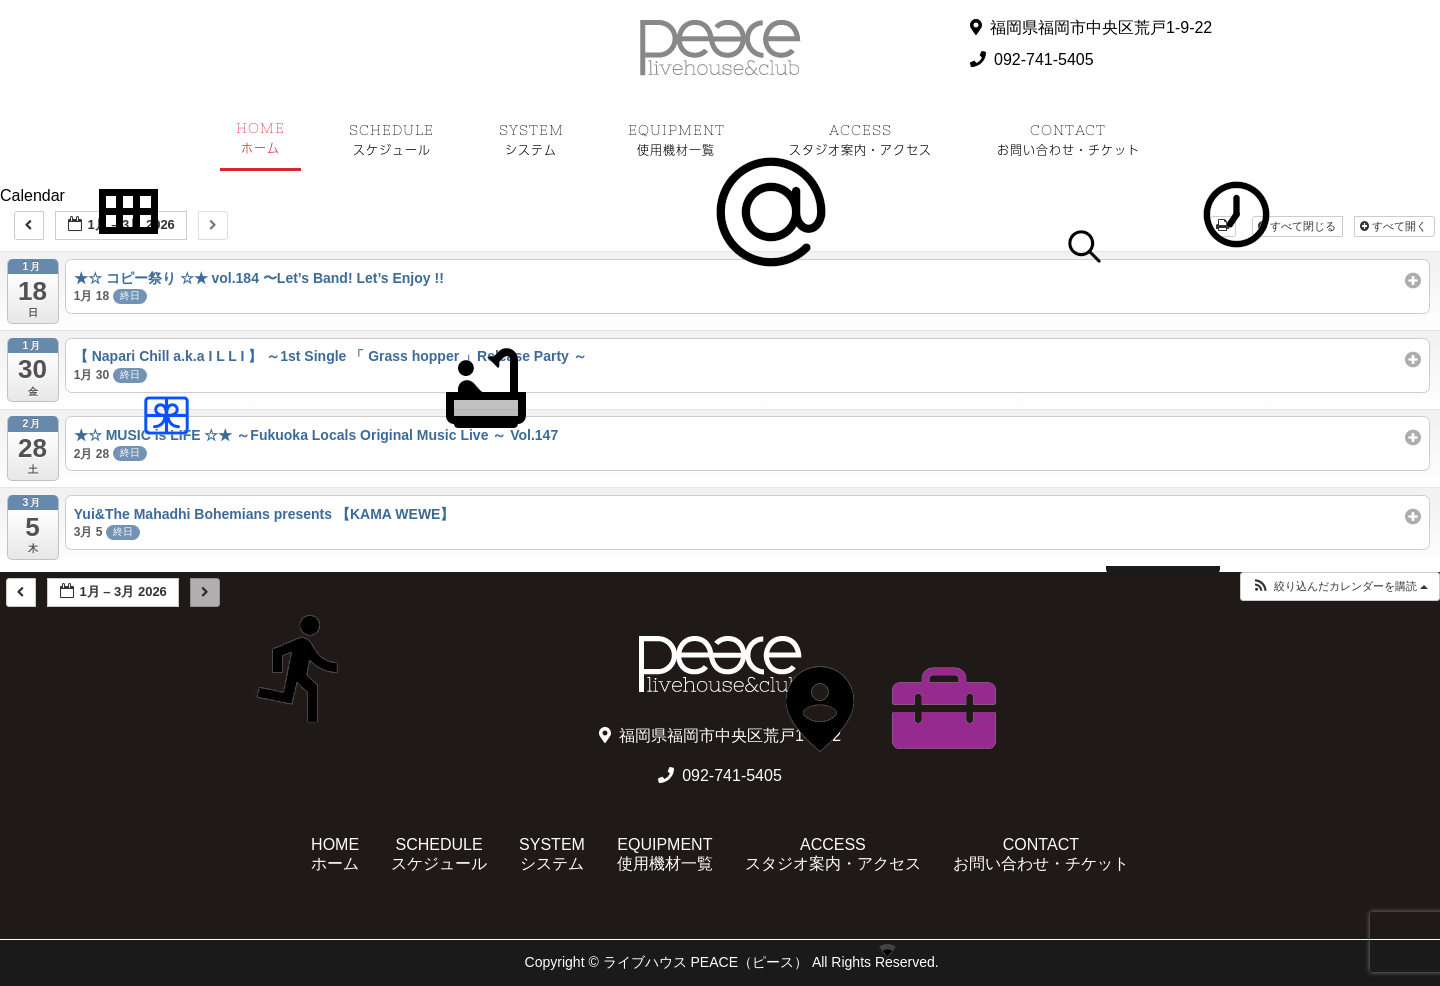 The width and height of the screenshot is (1440, 986). I want to click on switch to grid view, so click(126, 213).